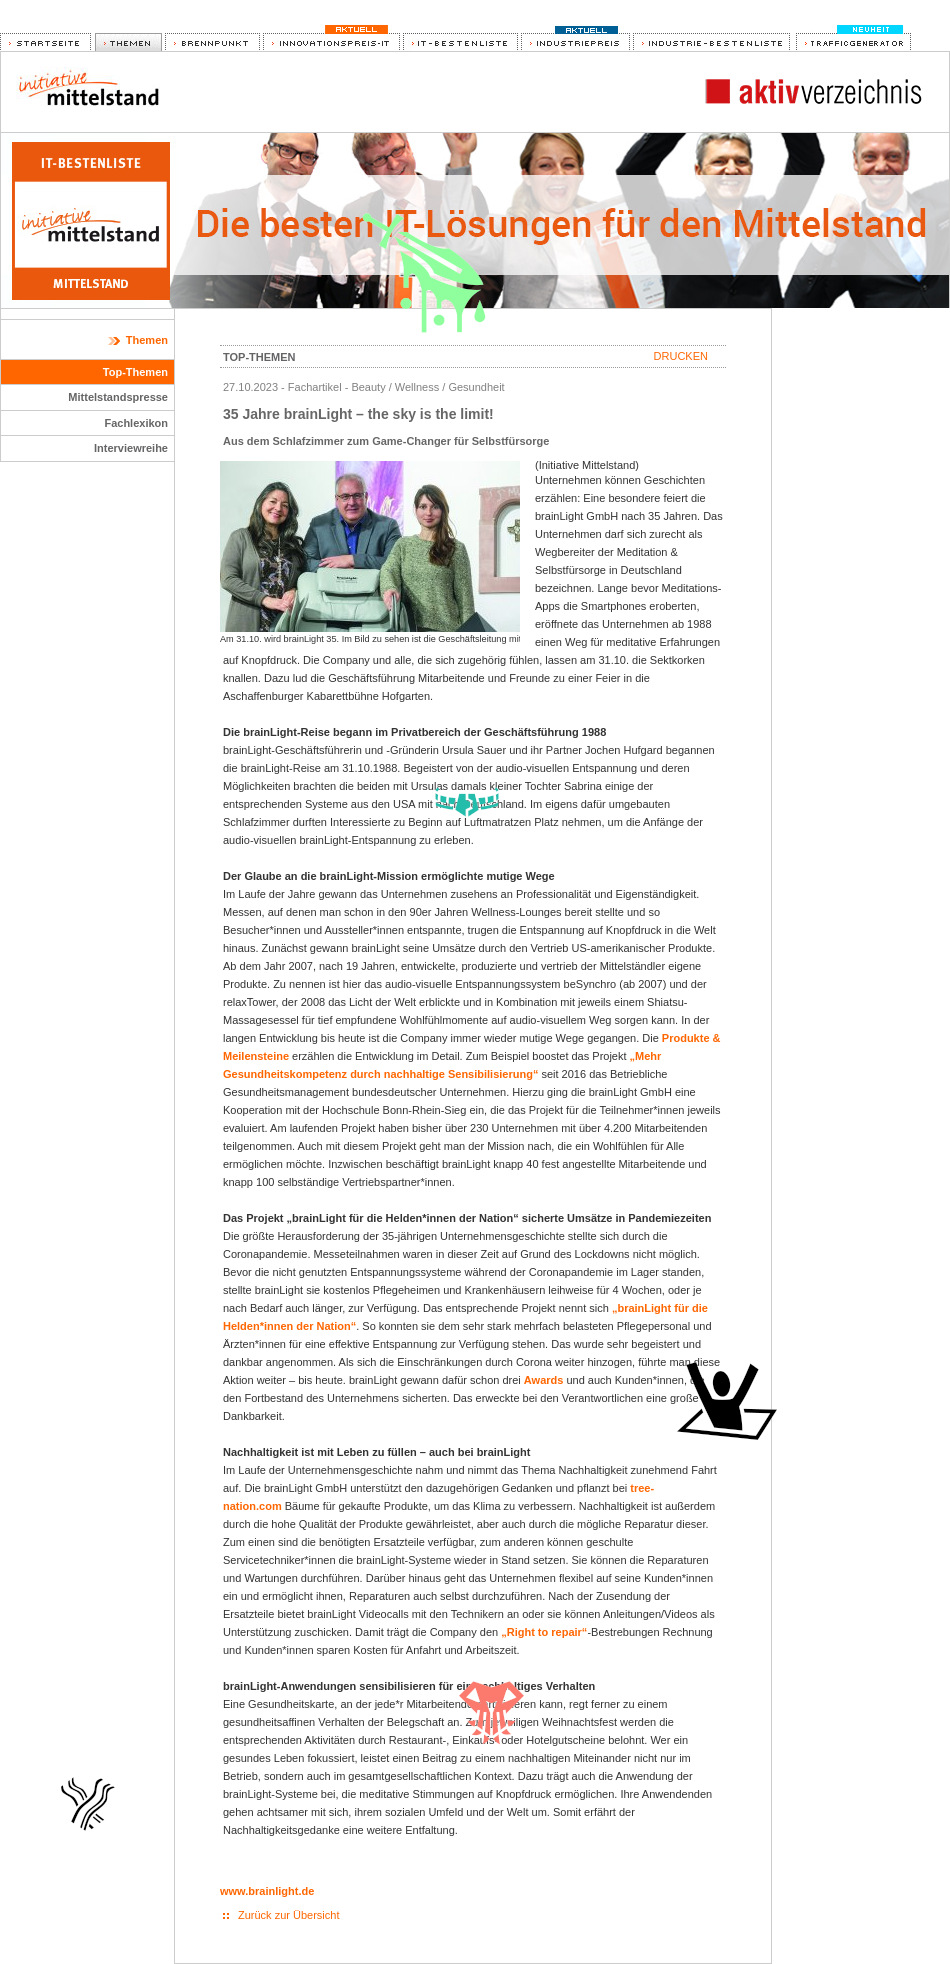 Image resolution: width=950 pixels, height=1964 pixels. I want to click on represents a creature type or monster in a game, so click(491, 1712).